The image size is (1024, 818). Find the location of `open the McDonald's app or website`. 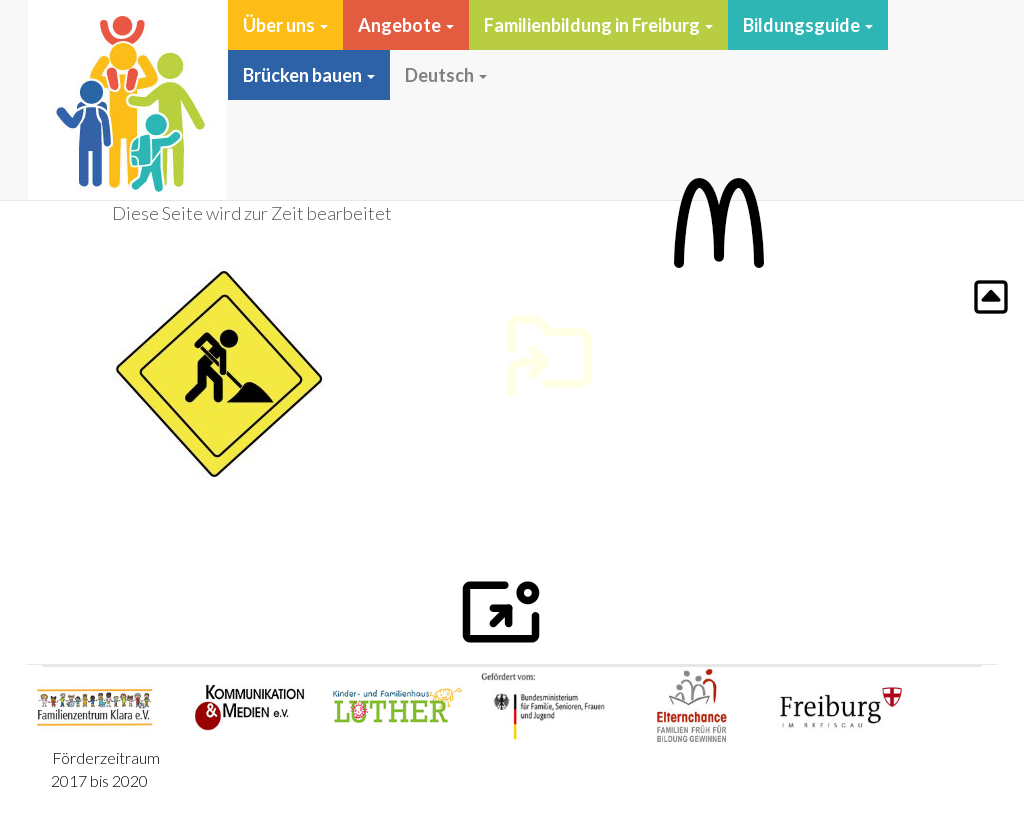

open the McDonald's app or website is located at coordinates (719, 223).